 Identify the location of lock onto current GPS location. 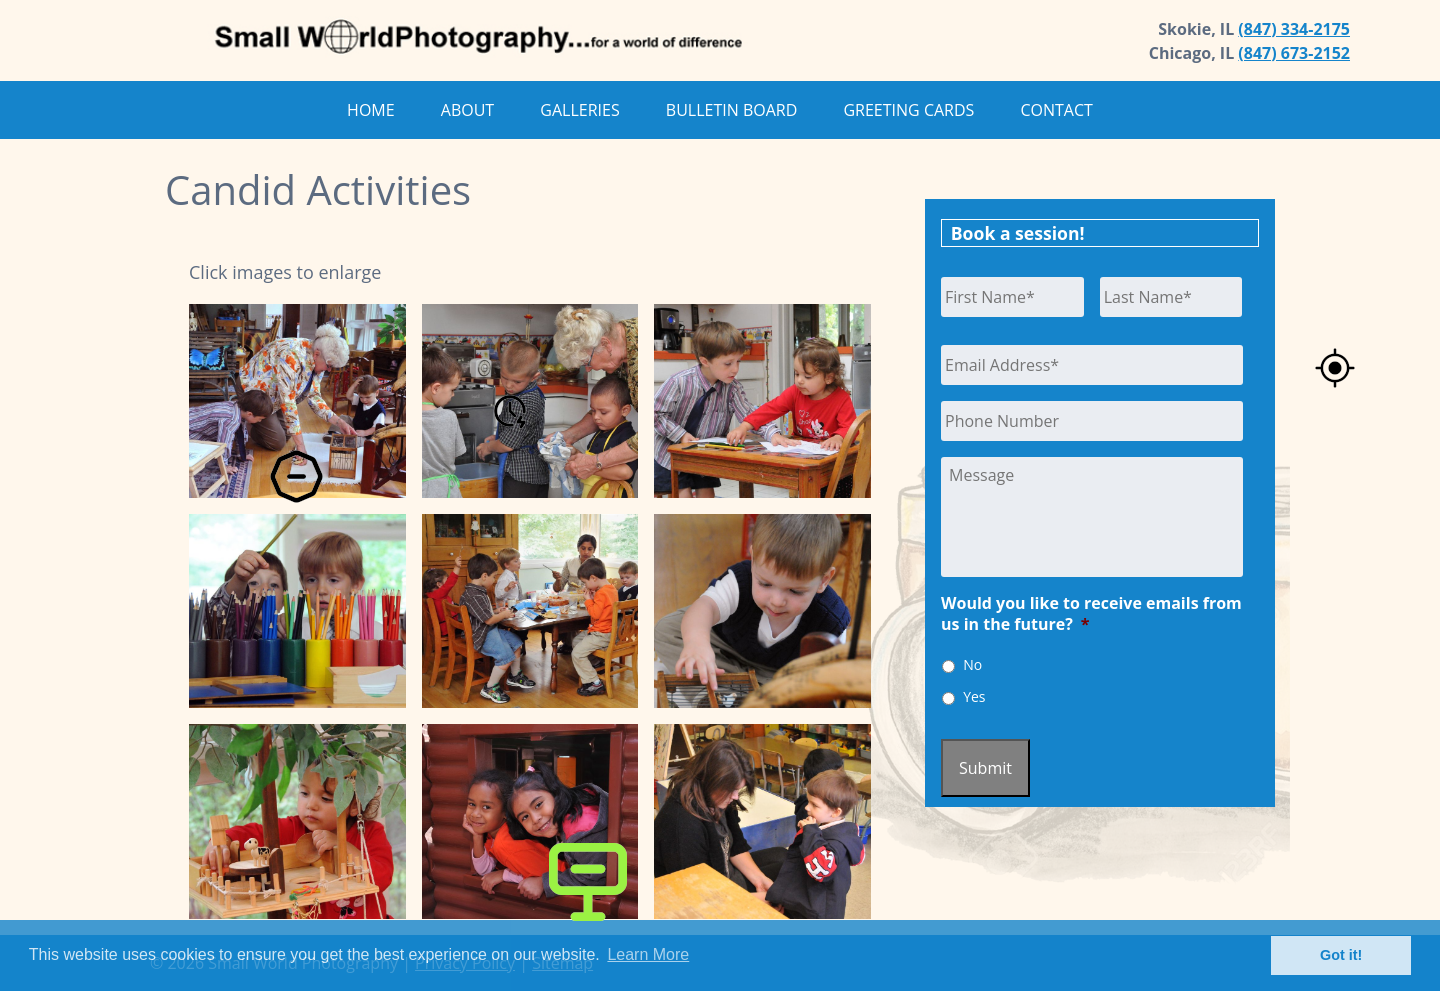
(1335, 368).